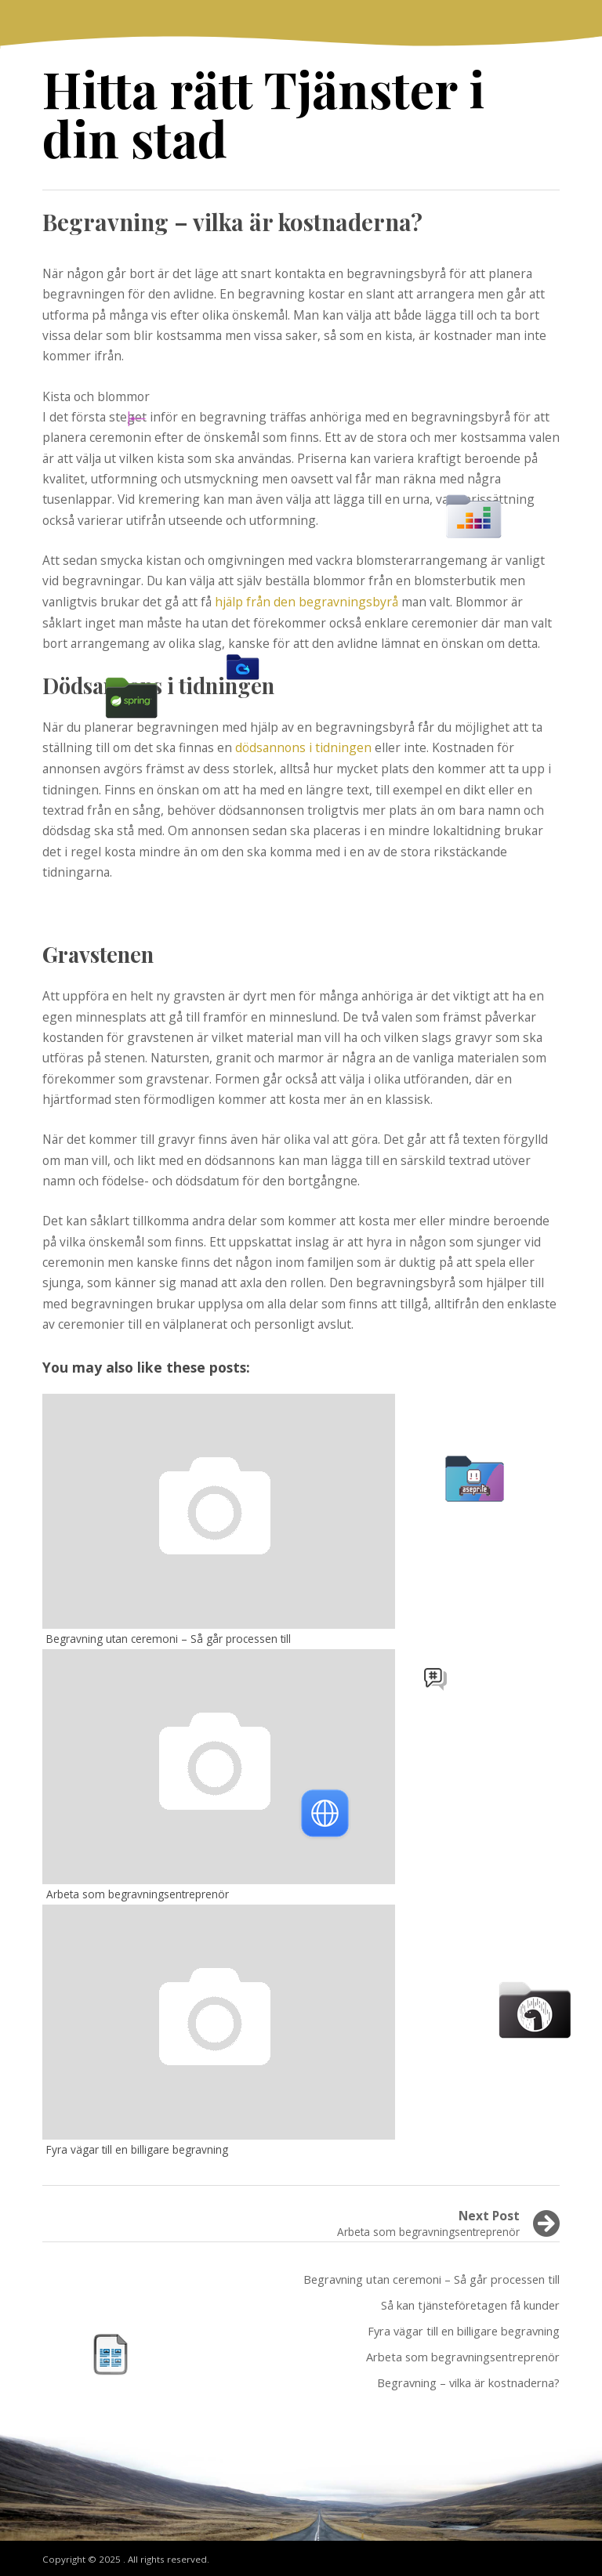 This screenshot has width=602, height=2576. I want to click on open spring framework project folder, so click(131, 699).